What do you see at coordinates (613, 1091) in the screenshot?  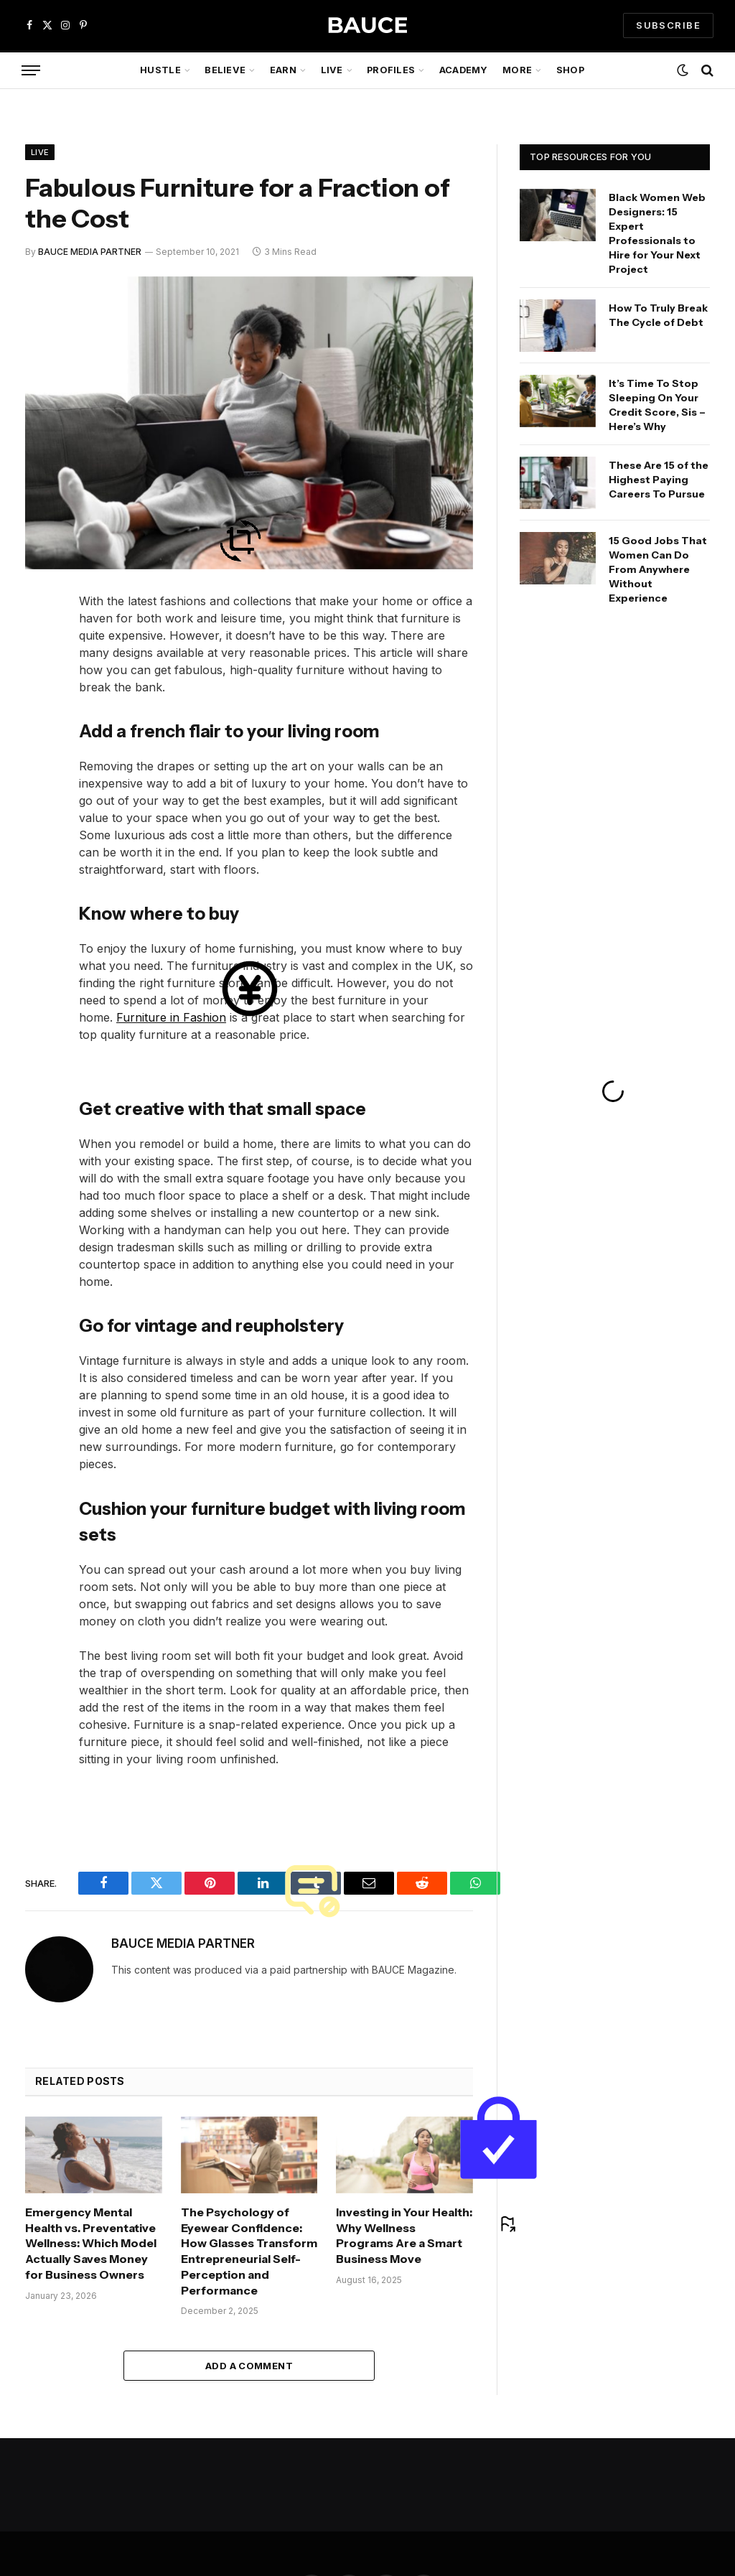 I see `loading content in progress` at bounding box center [613, 1091].